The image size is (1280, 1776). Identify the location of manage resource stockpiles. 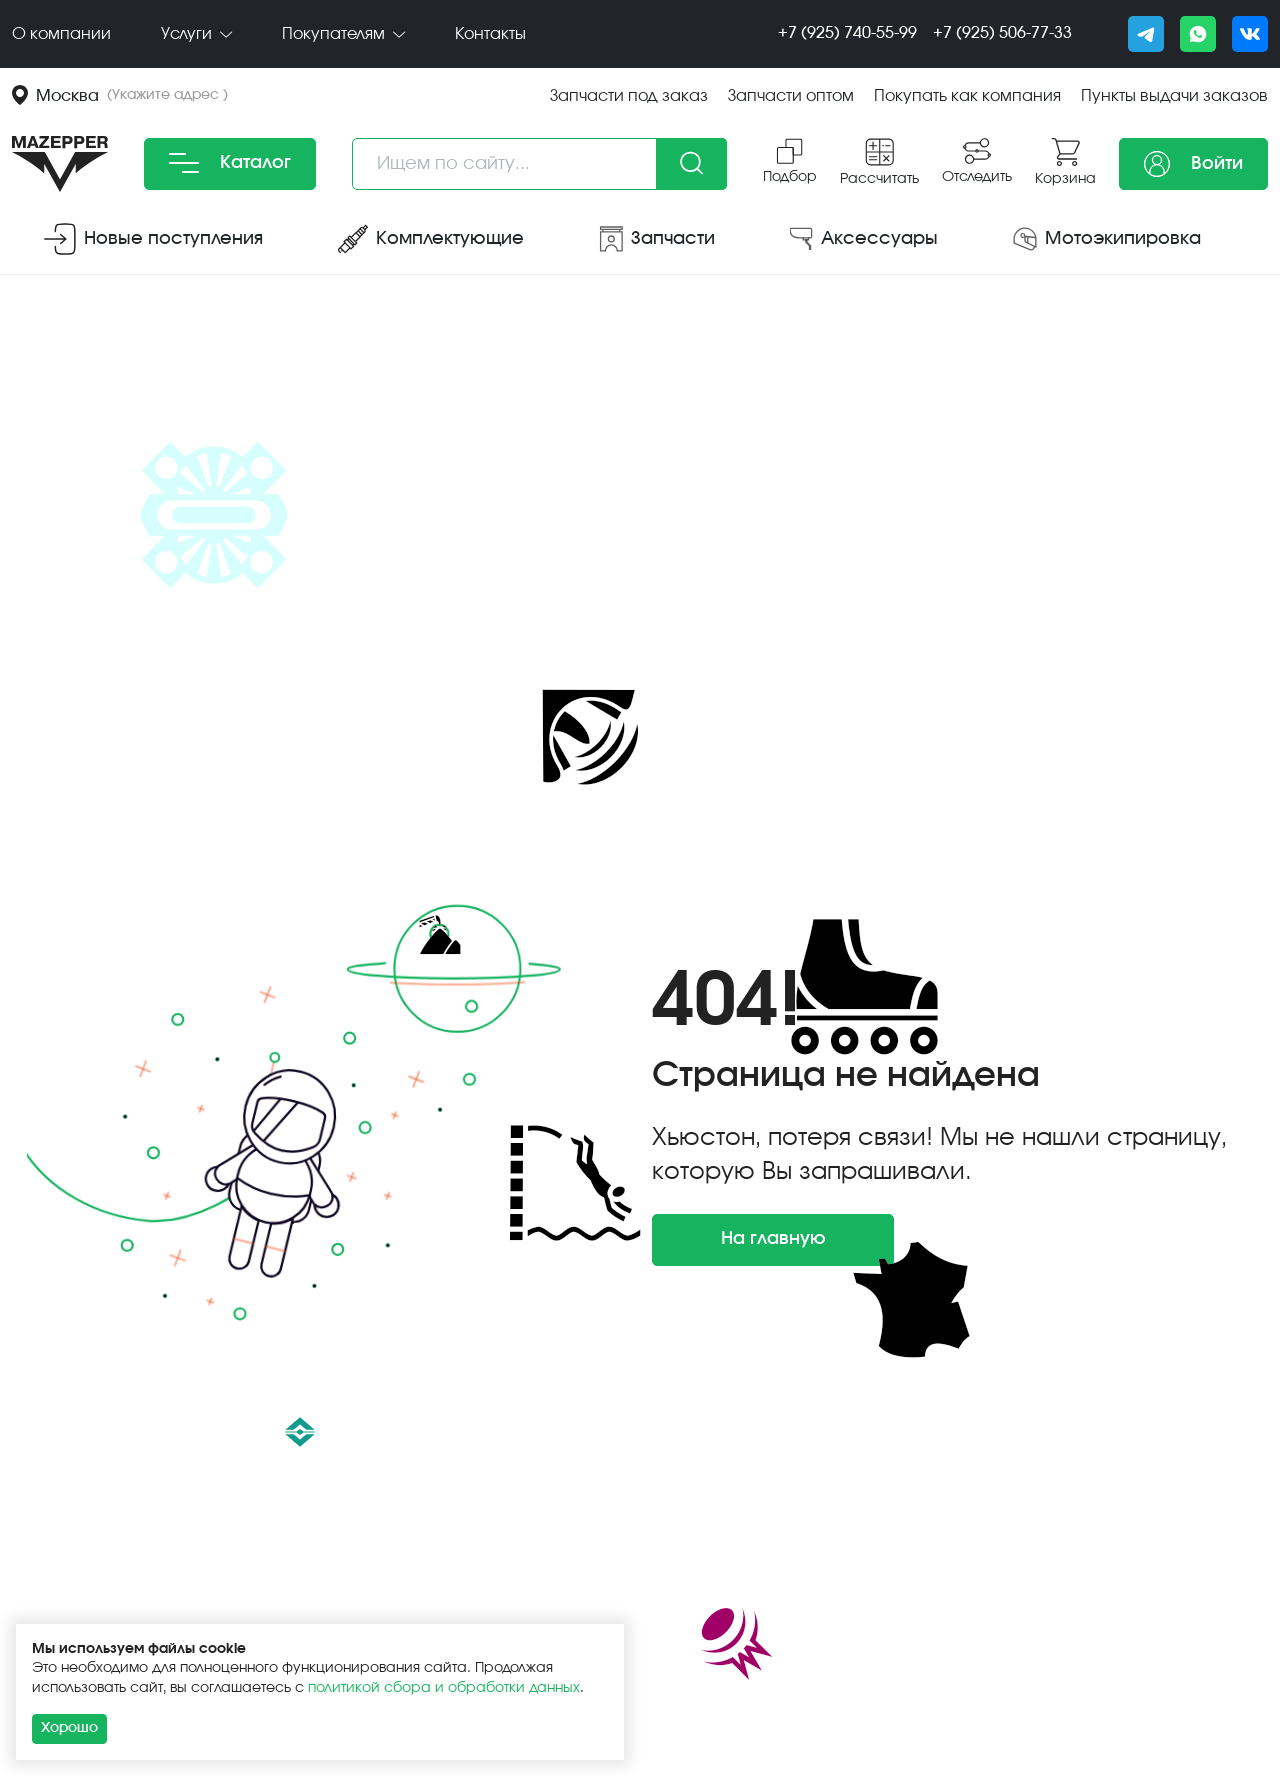
(440, 934).